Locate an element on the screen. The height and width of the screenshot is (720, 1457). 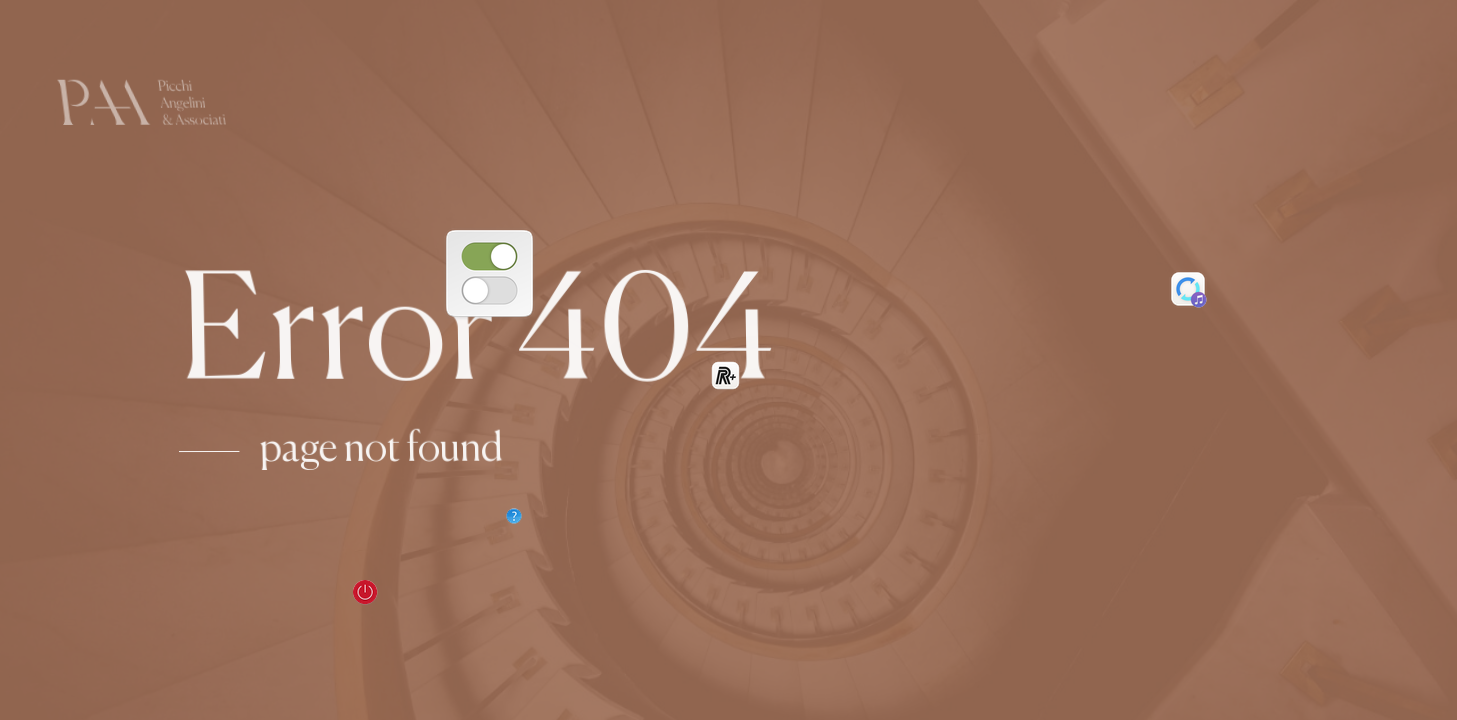
shut down the system is located at coordinates (365, 592).